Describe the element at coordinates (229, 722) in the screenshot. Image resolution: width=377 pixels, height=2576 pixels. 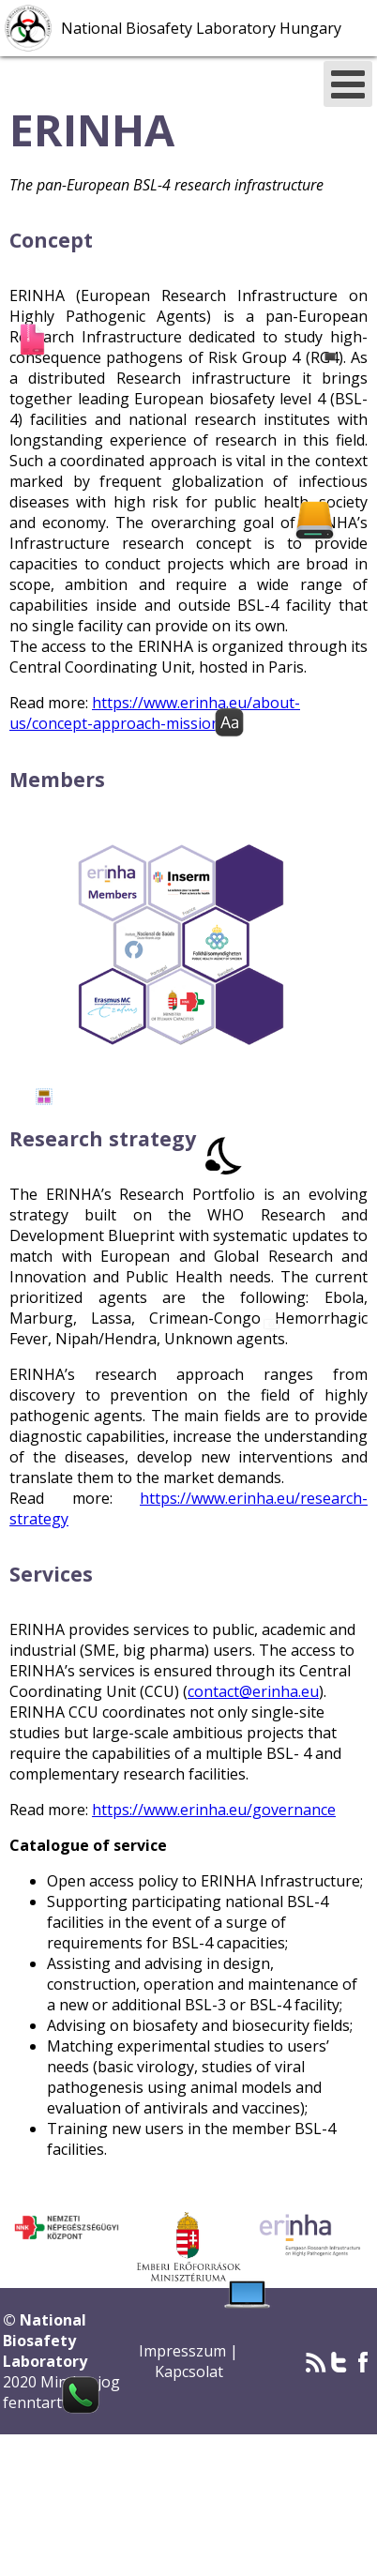
I see `access font and typography settings` at that location.